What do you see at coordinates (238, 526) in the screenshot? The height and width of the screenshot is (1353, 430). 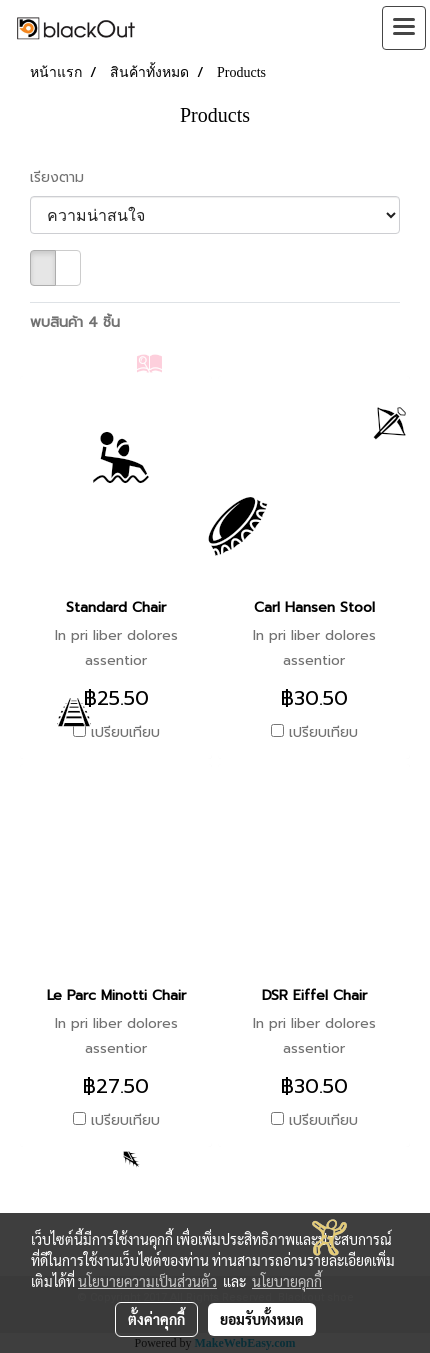 I see `bottle cap collectible item in a game inventory` at bounding box center [238, 526].